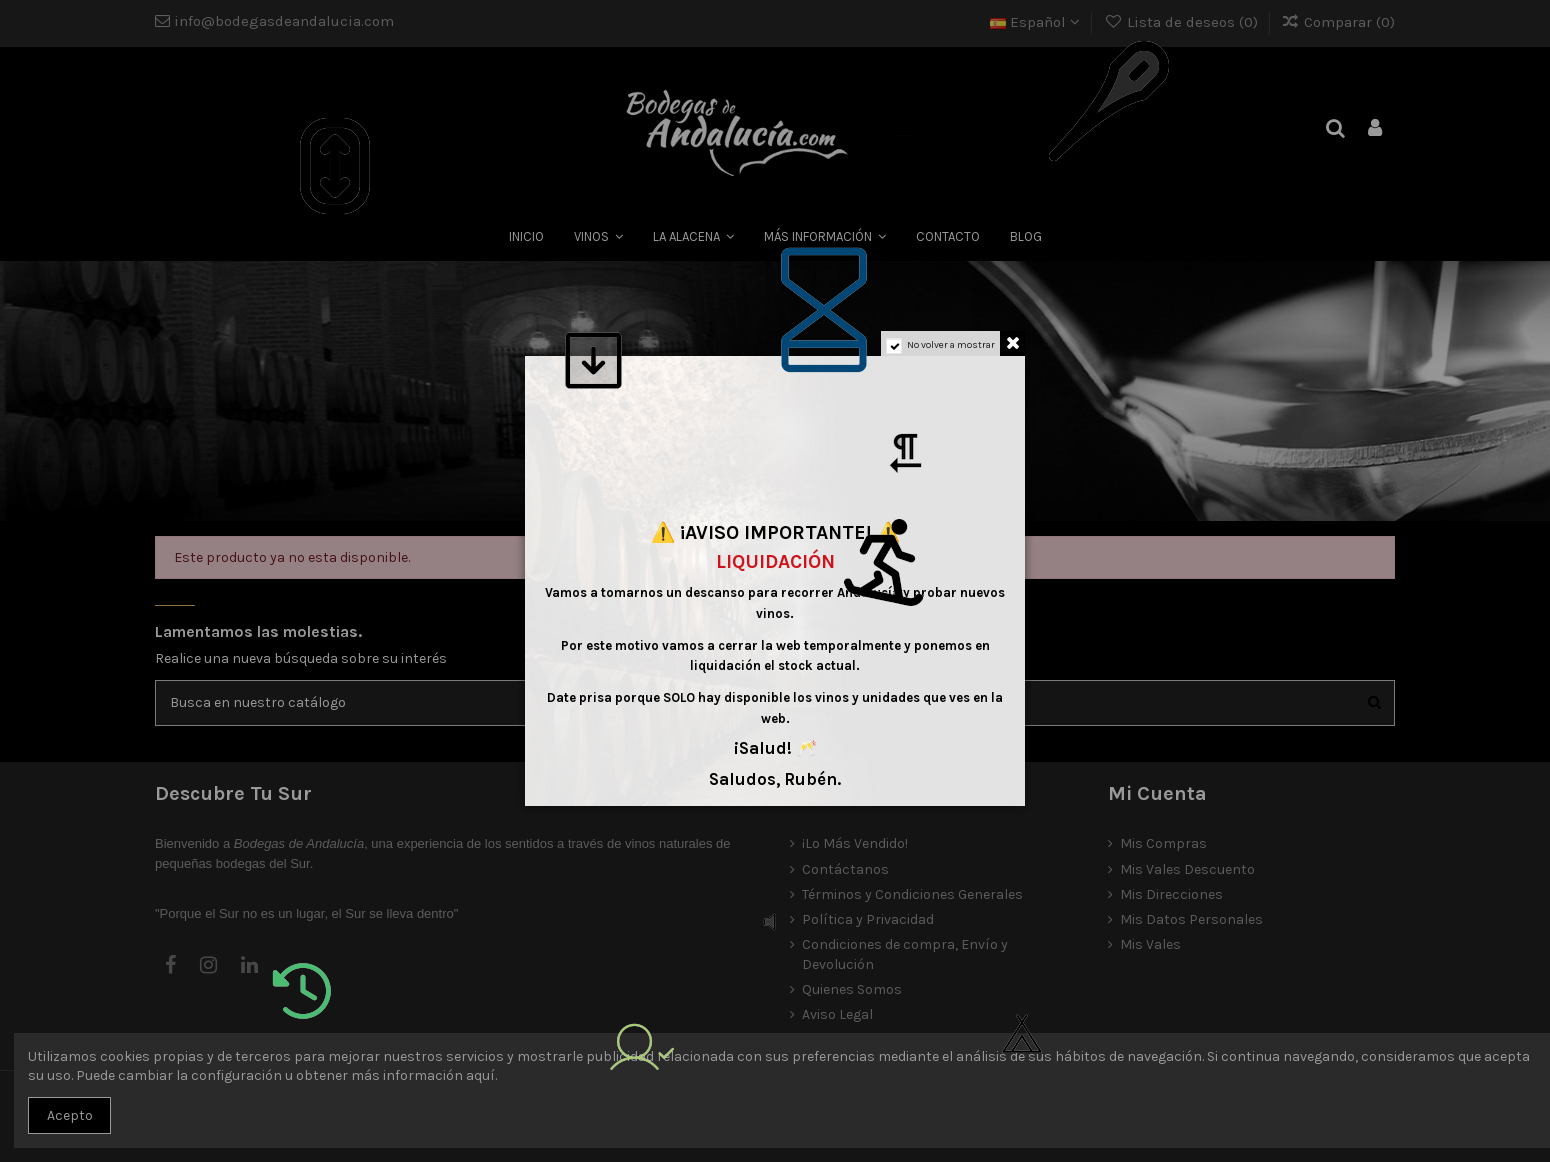 This screenshot has width=1550, height=1162. Describe the element at coordinates (824, 310) in the screenshot. I see `indicates time is running low` at that location.